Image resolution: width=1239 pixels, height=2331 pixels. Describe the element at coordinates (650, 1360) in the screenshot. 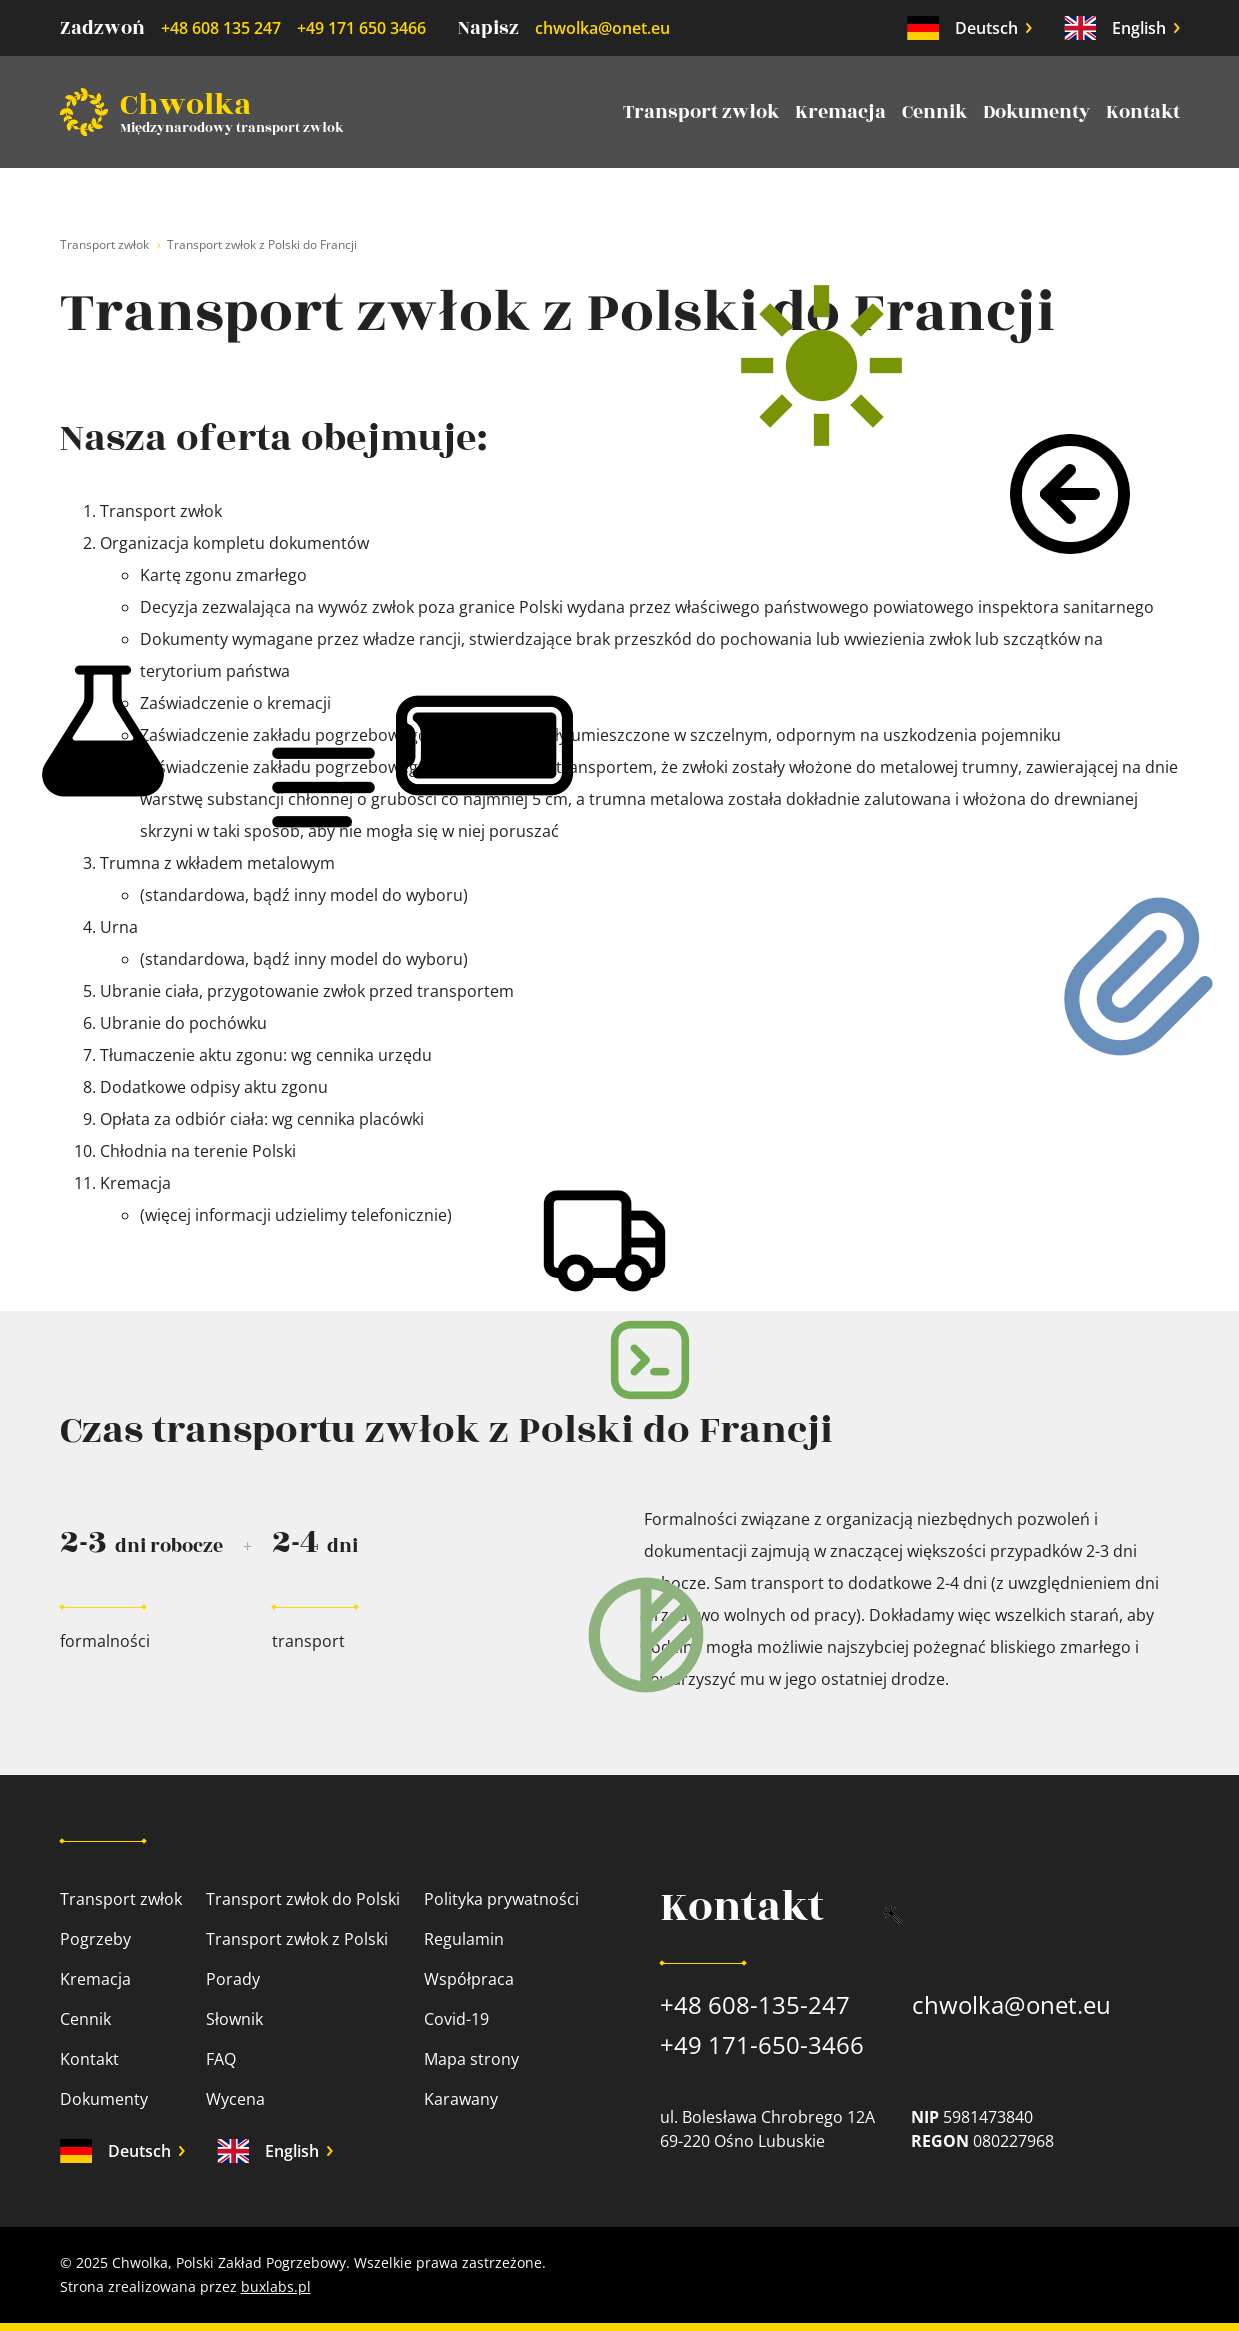

I see `tabler icons brand logo` at that location.